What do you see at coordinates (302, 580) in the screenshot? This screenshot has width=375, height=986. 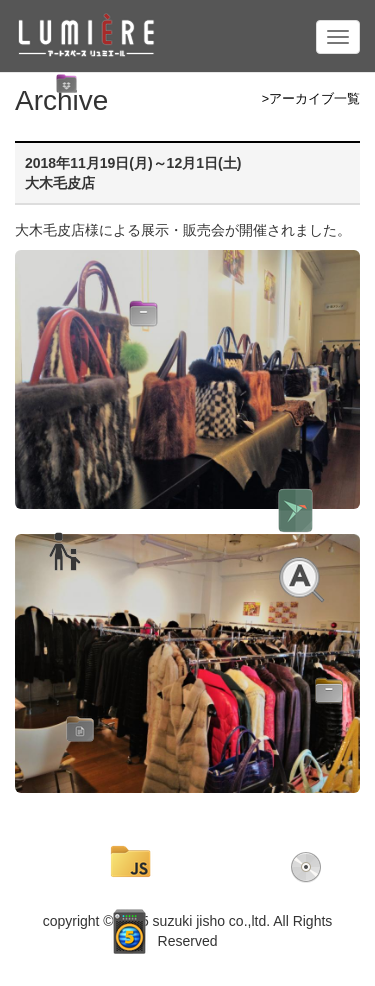 I see `search for files or documents` at bounding box center [302, 580].